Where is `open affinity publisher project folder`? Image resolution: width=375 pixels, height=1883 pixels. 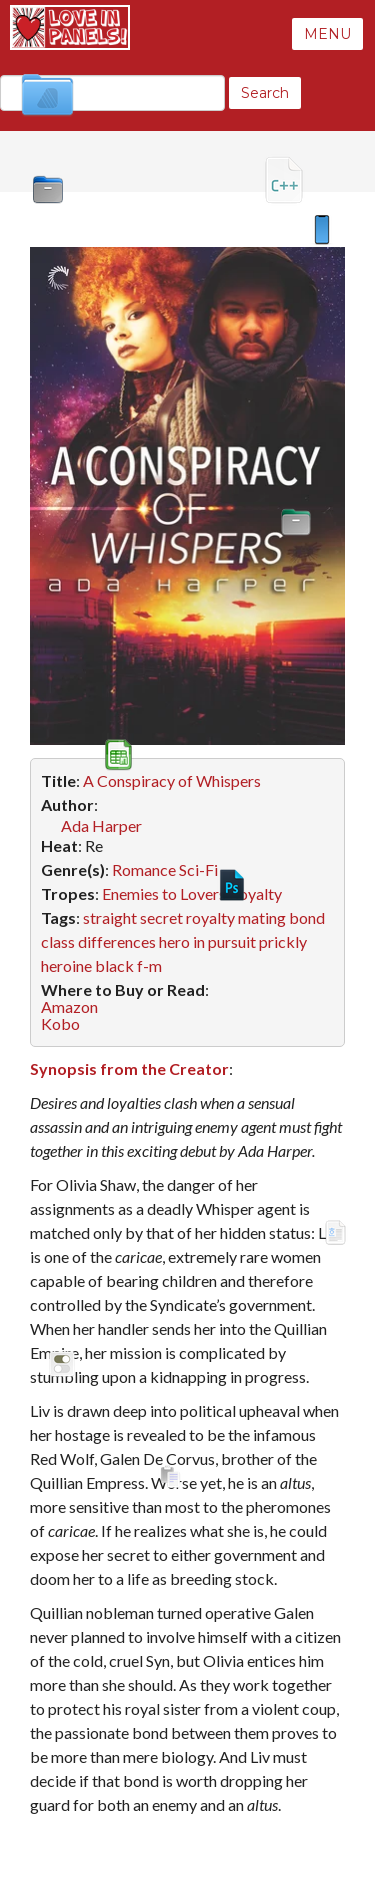
open affinity publisher project folder is located at coordinates (47, 94).